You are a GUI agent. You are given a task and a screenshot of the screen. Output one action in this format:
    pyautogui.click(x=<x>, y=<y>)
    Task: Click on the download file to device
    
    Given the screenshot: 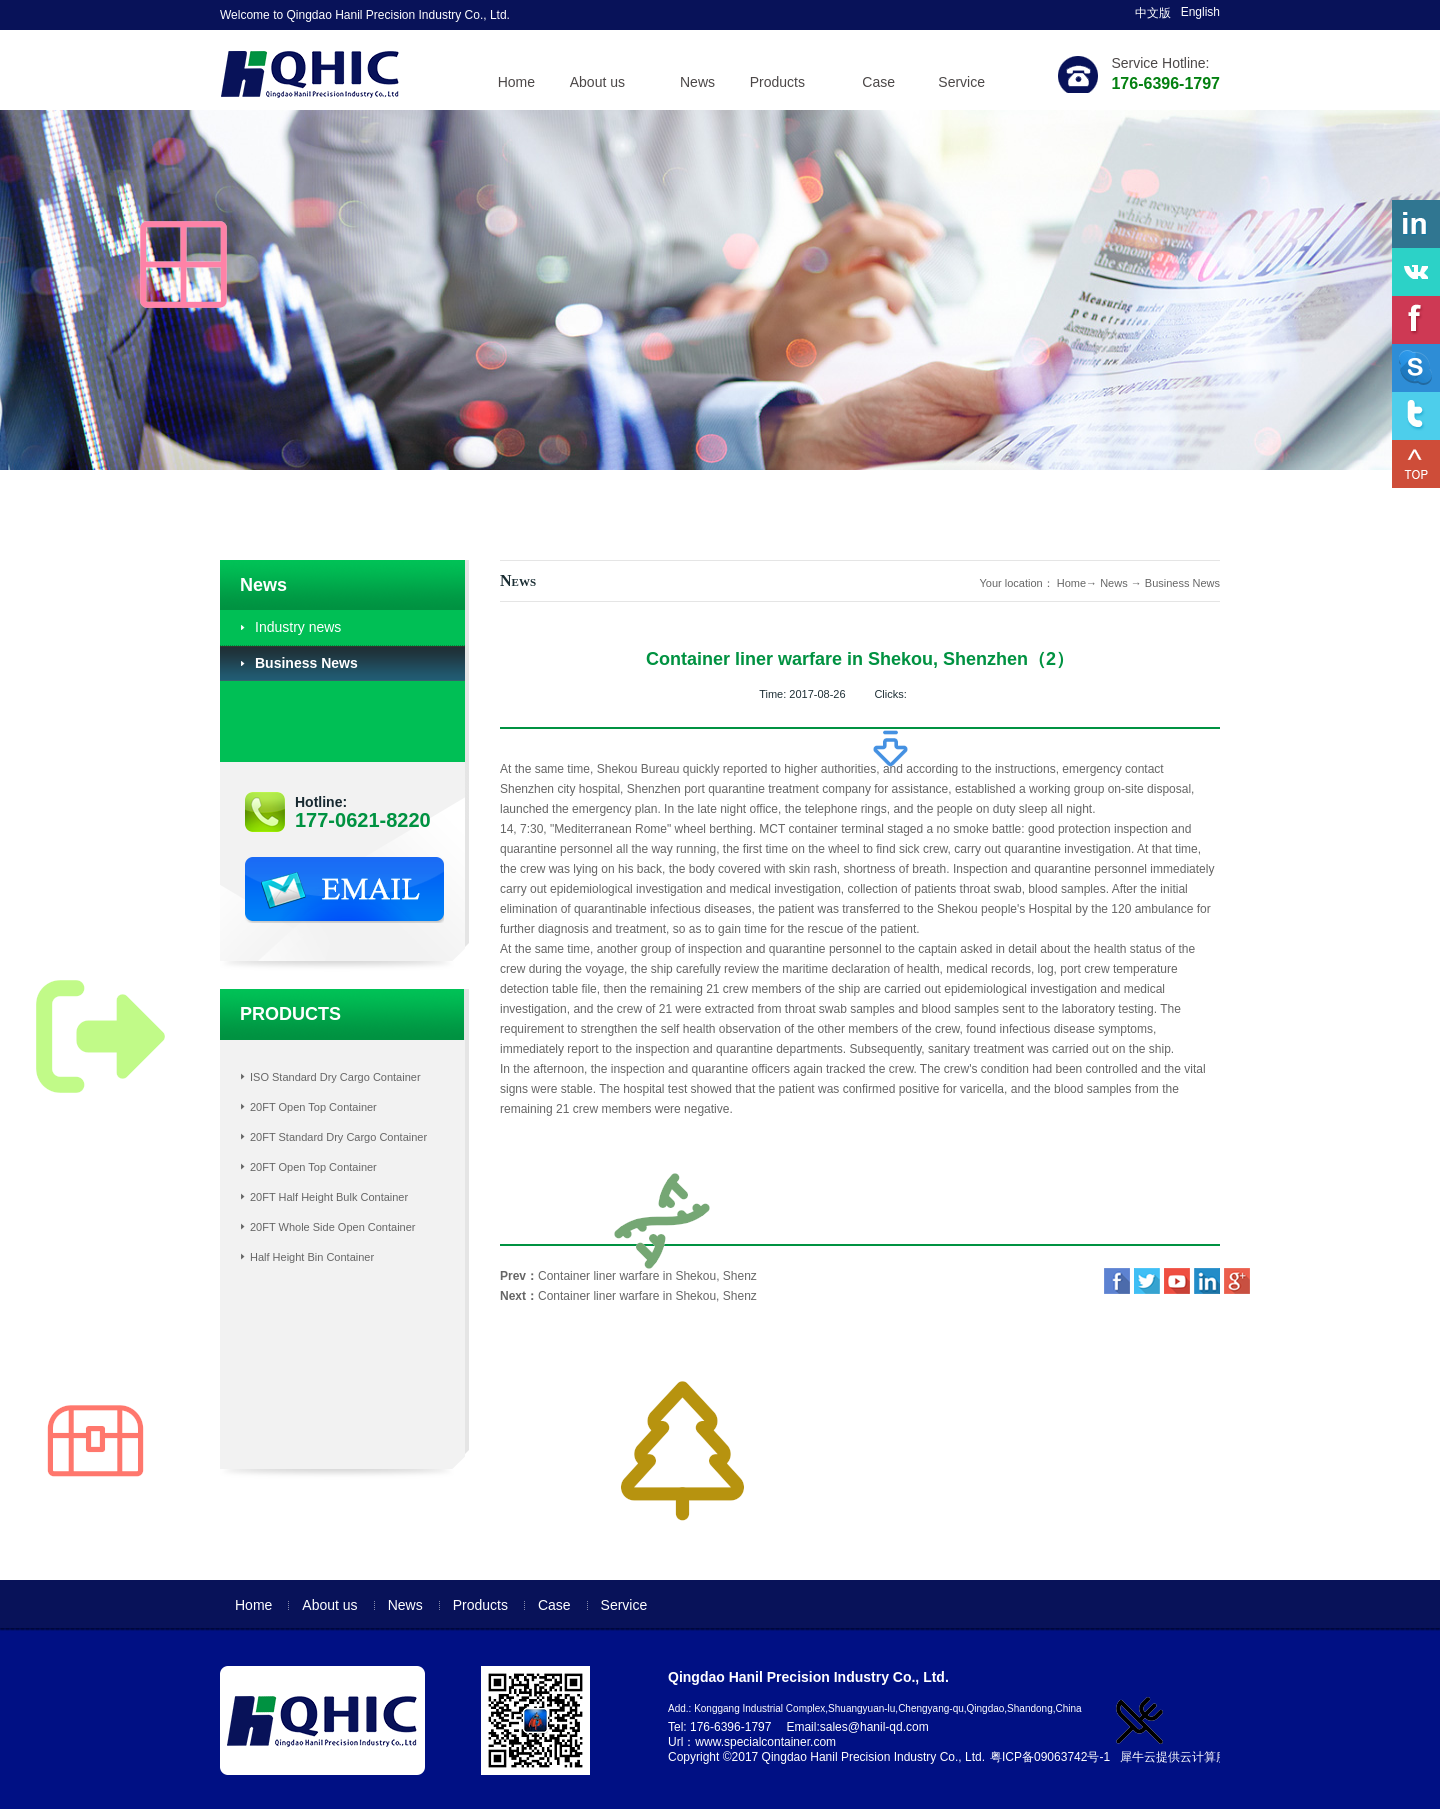 What is the action you would take?
    pyautogui.click(x=890, y=747)
    